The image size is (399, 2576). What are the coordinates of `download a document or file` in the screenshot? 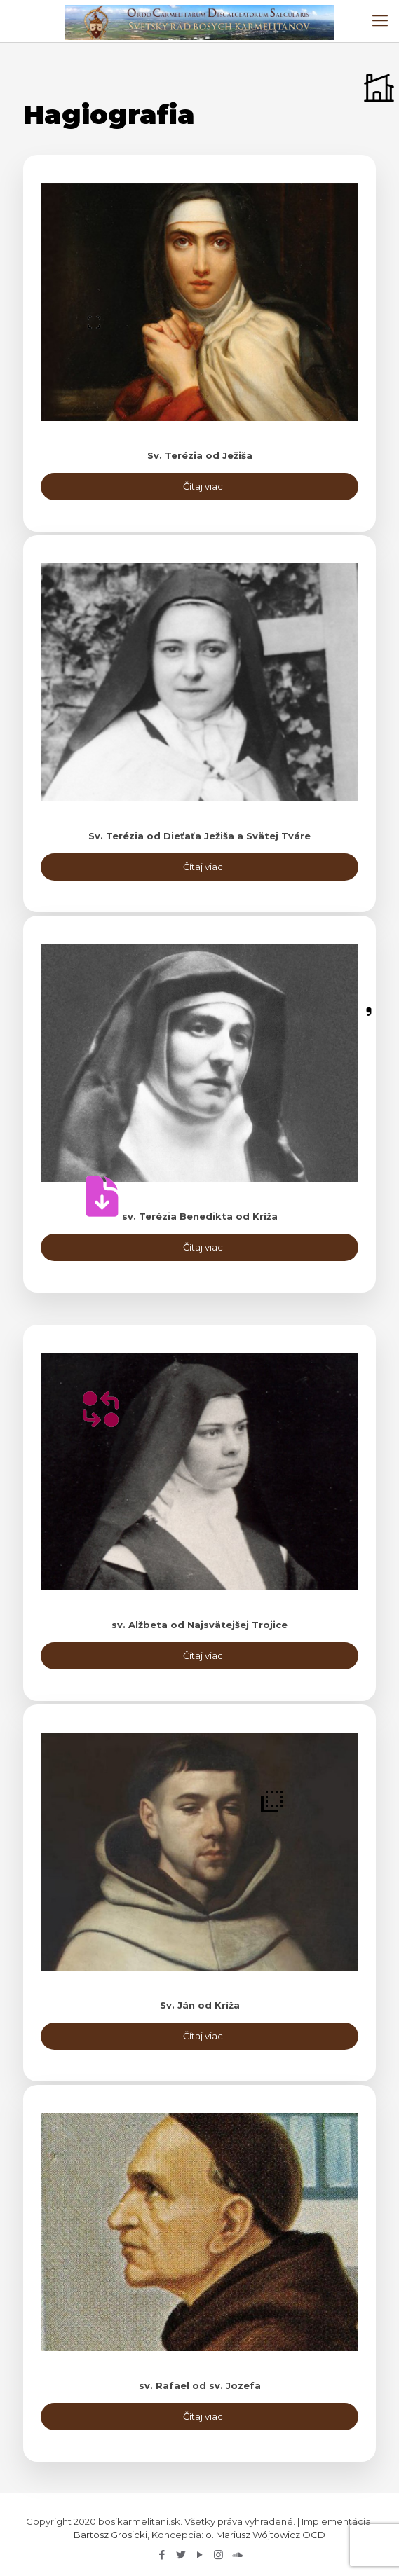 It's located at (102, 1196).